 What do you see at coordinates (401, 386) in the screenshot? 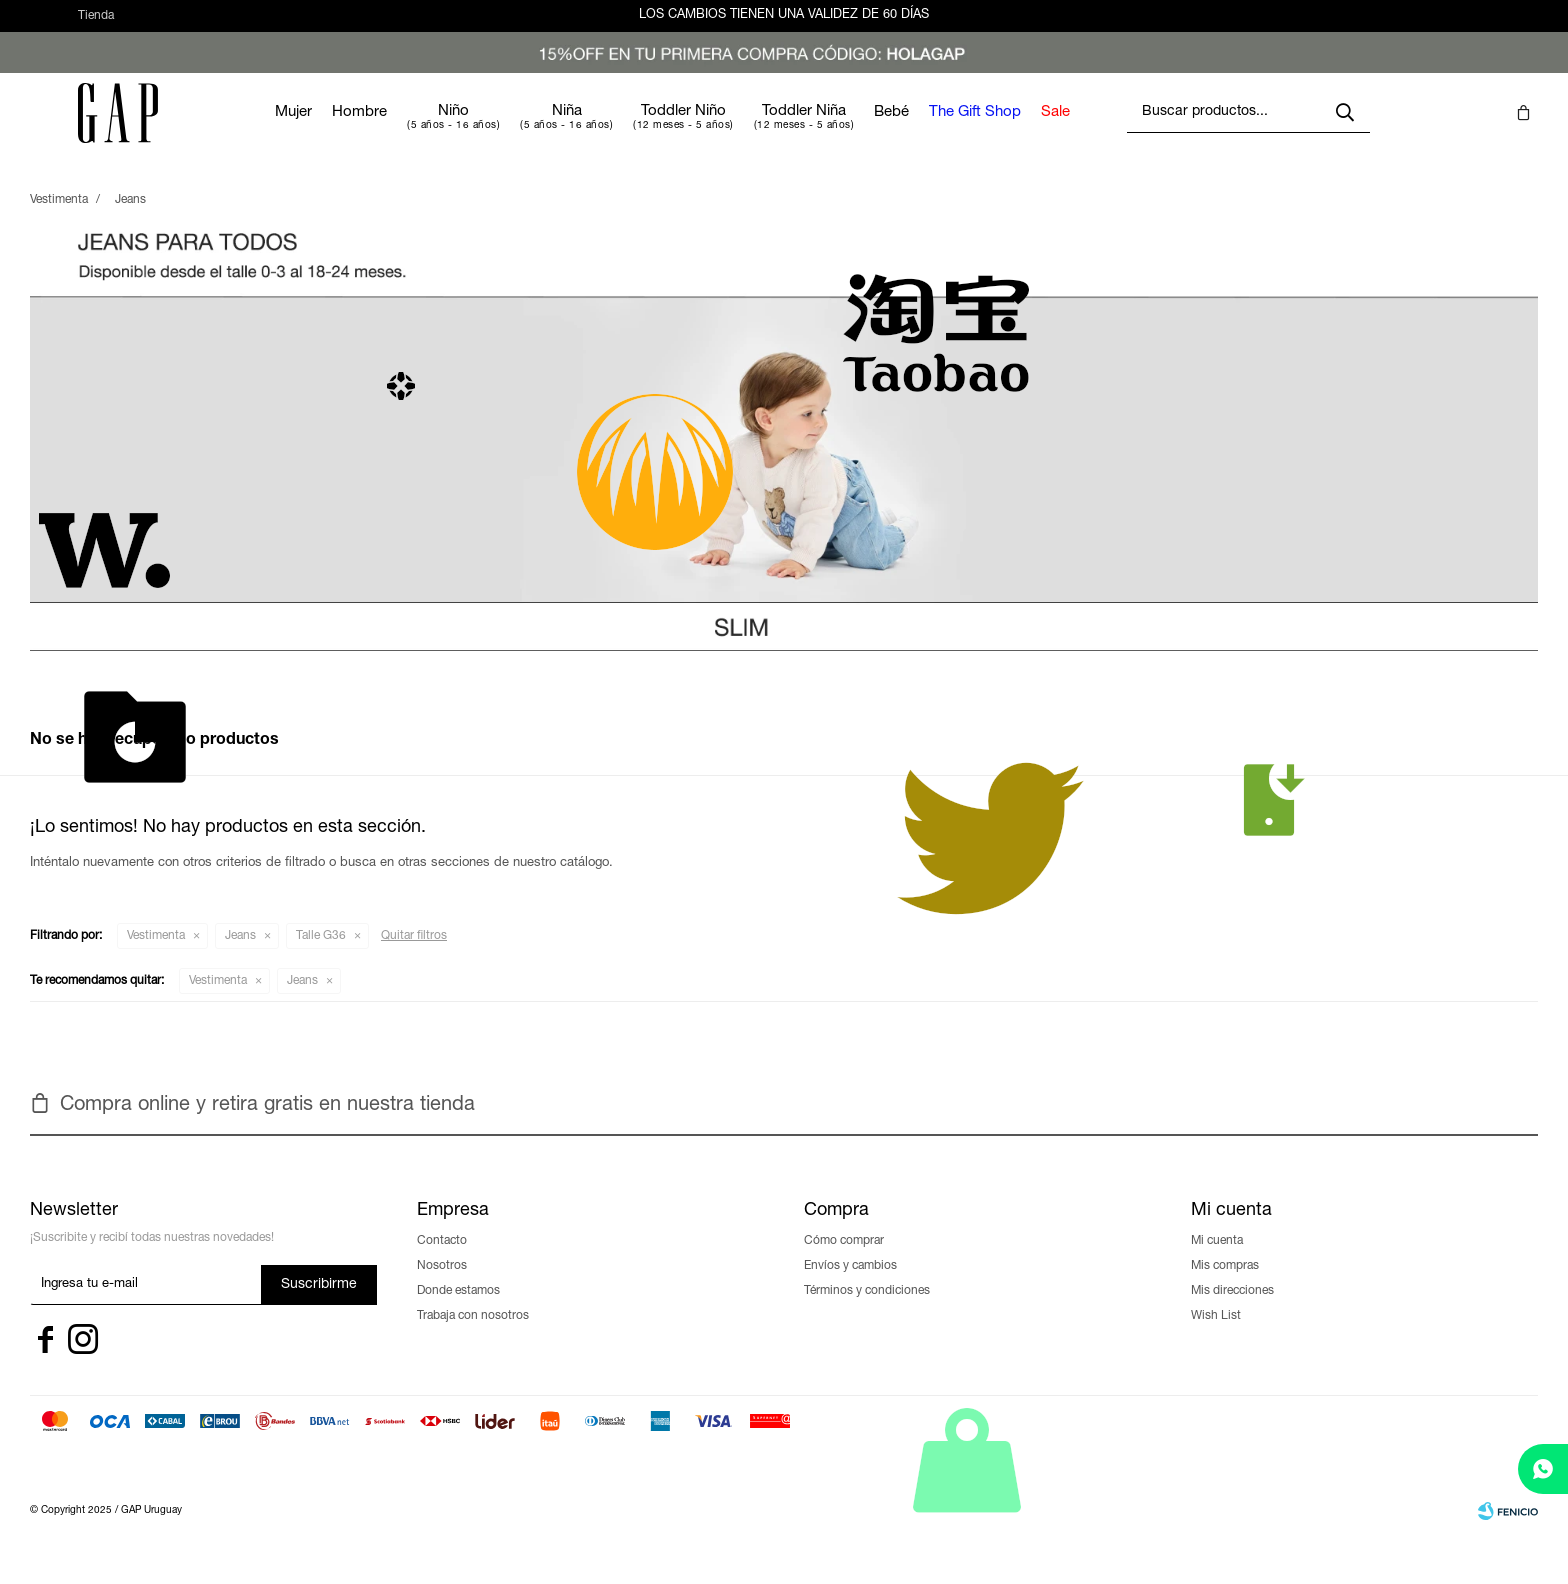
I see `visit the IGN gaming news and reviews website` at bounding box center [401, 386].